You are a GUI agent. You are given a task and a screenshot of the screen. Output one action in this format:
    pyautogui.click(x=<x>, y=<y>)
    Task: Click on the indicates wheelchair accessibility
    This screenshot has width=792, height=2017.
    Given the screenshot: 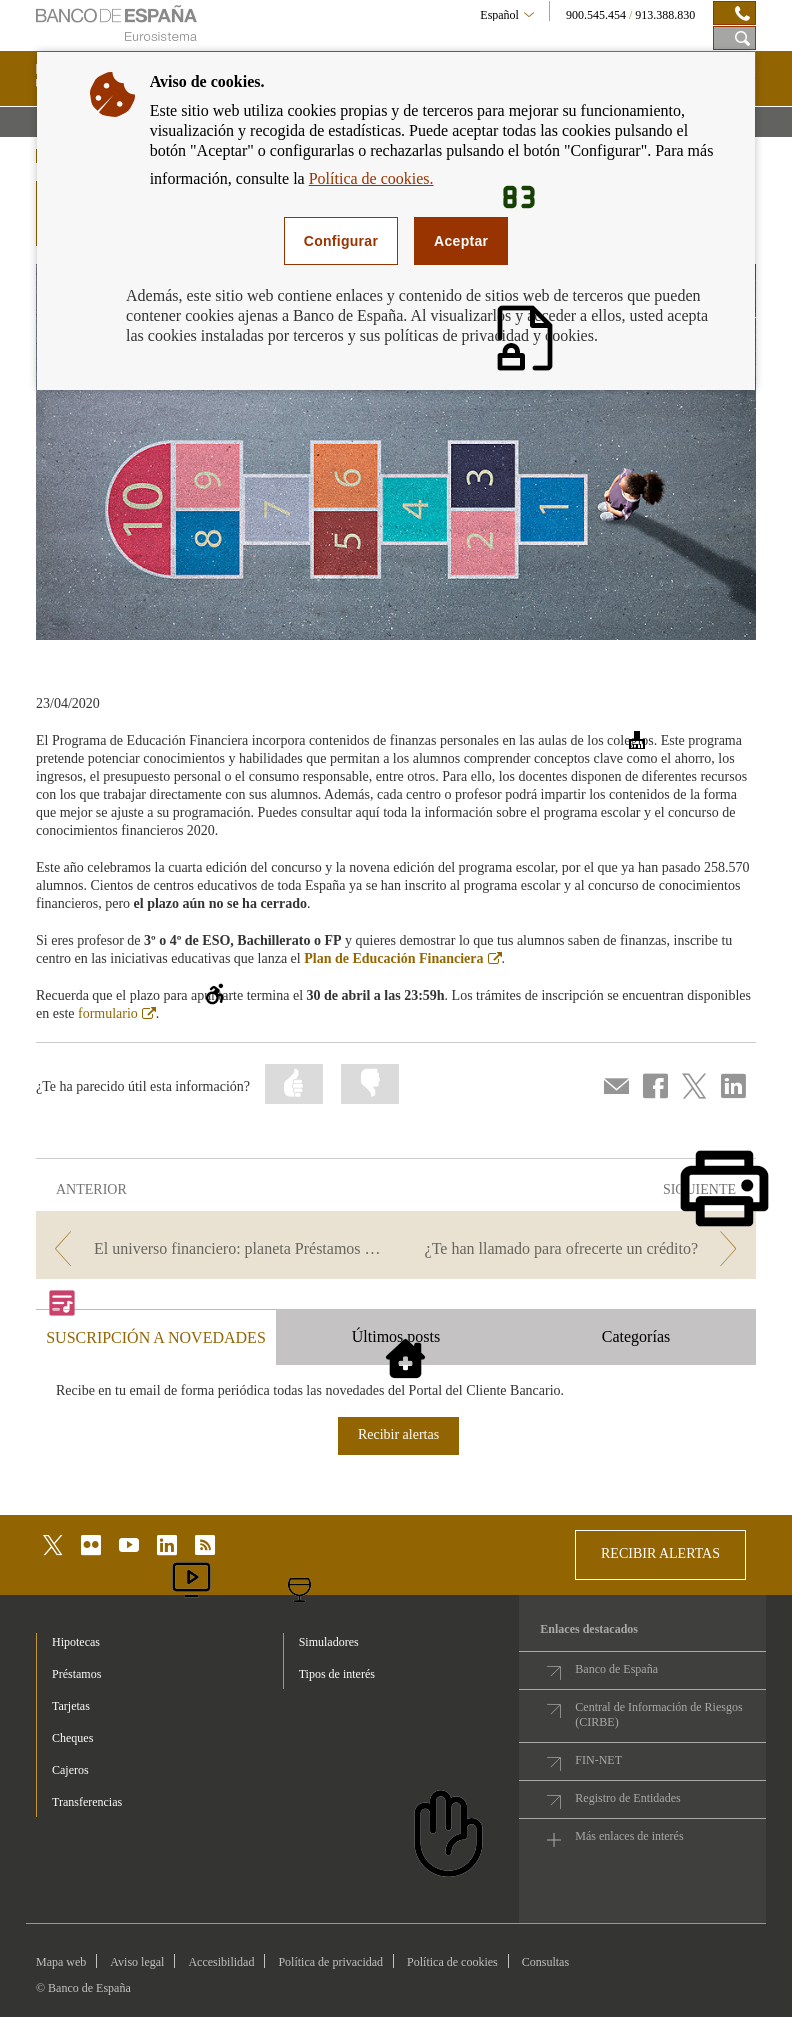 What is the action you would take?
    pyautogui.click(x=215, y=994)
    